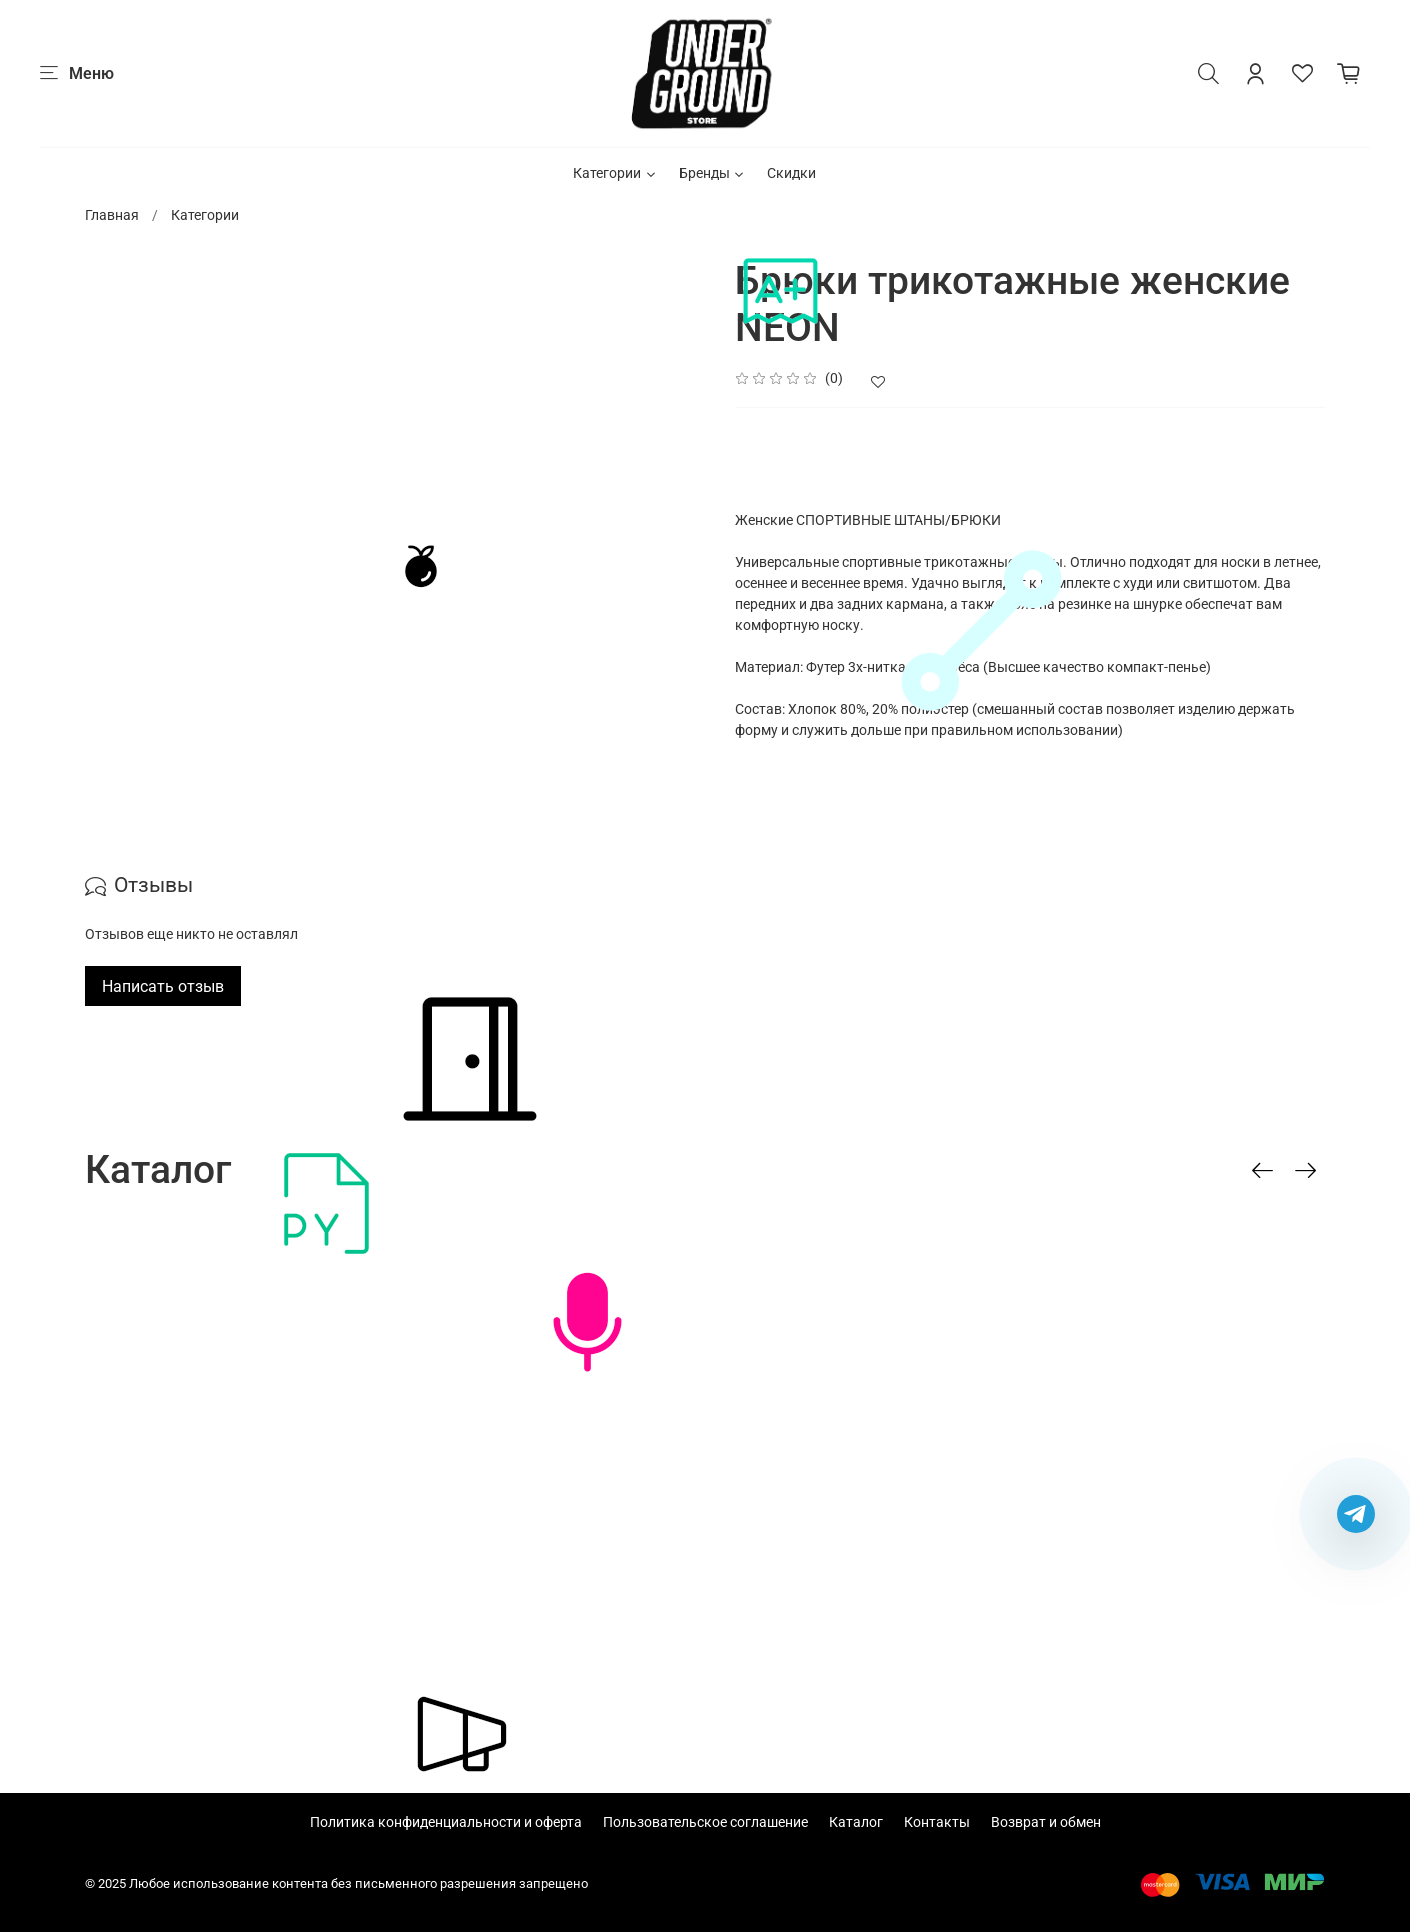 This screenshot has width=1410, height=1932. What do you see at coordinates (470, 1059) in the screenshot?
I see `exit or log out of the application` at bounding box center [470, 1059].